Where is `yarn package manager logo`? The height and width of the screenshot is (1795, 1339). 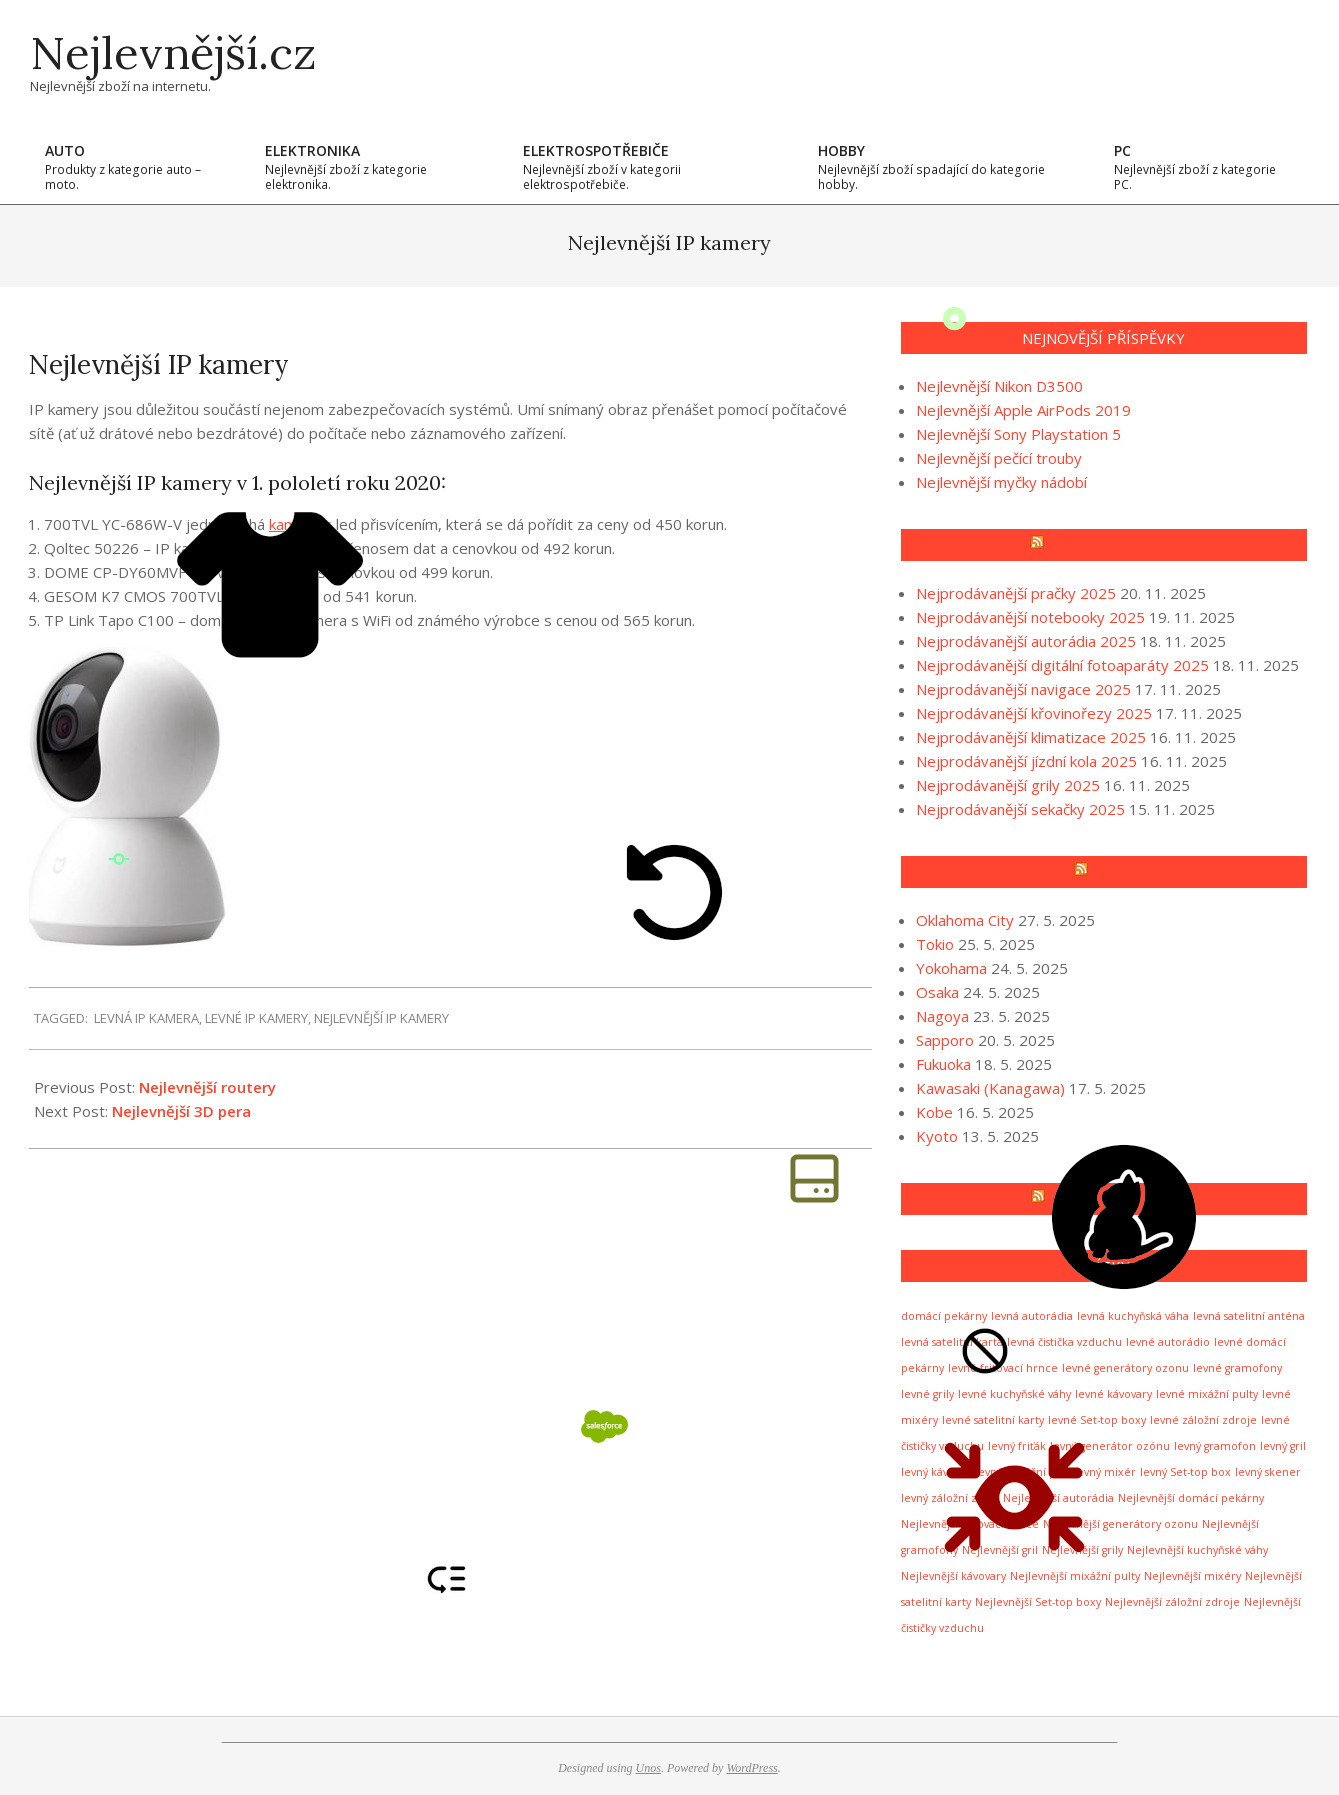
yarn package manager logo is located at coordinates (1124, 1217).